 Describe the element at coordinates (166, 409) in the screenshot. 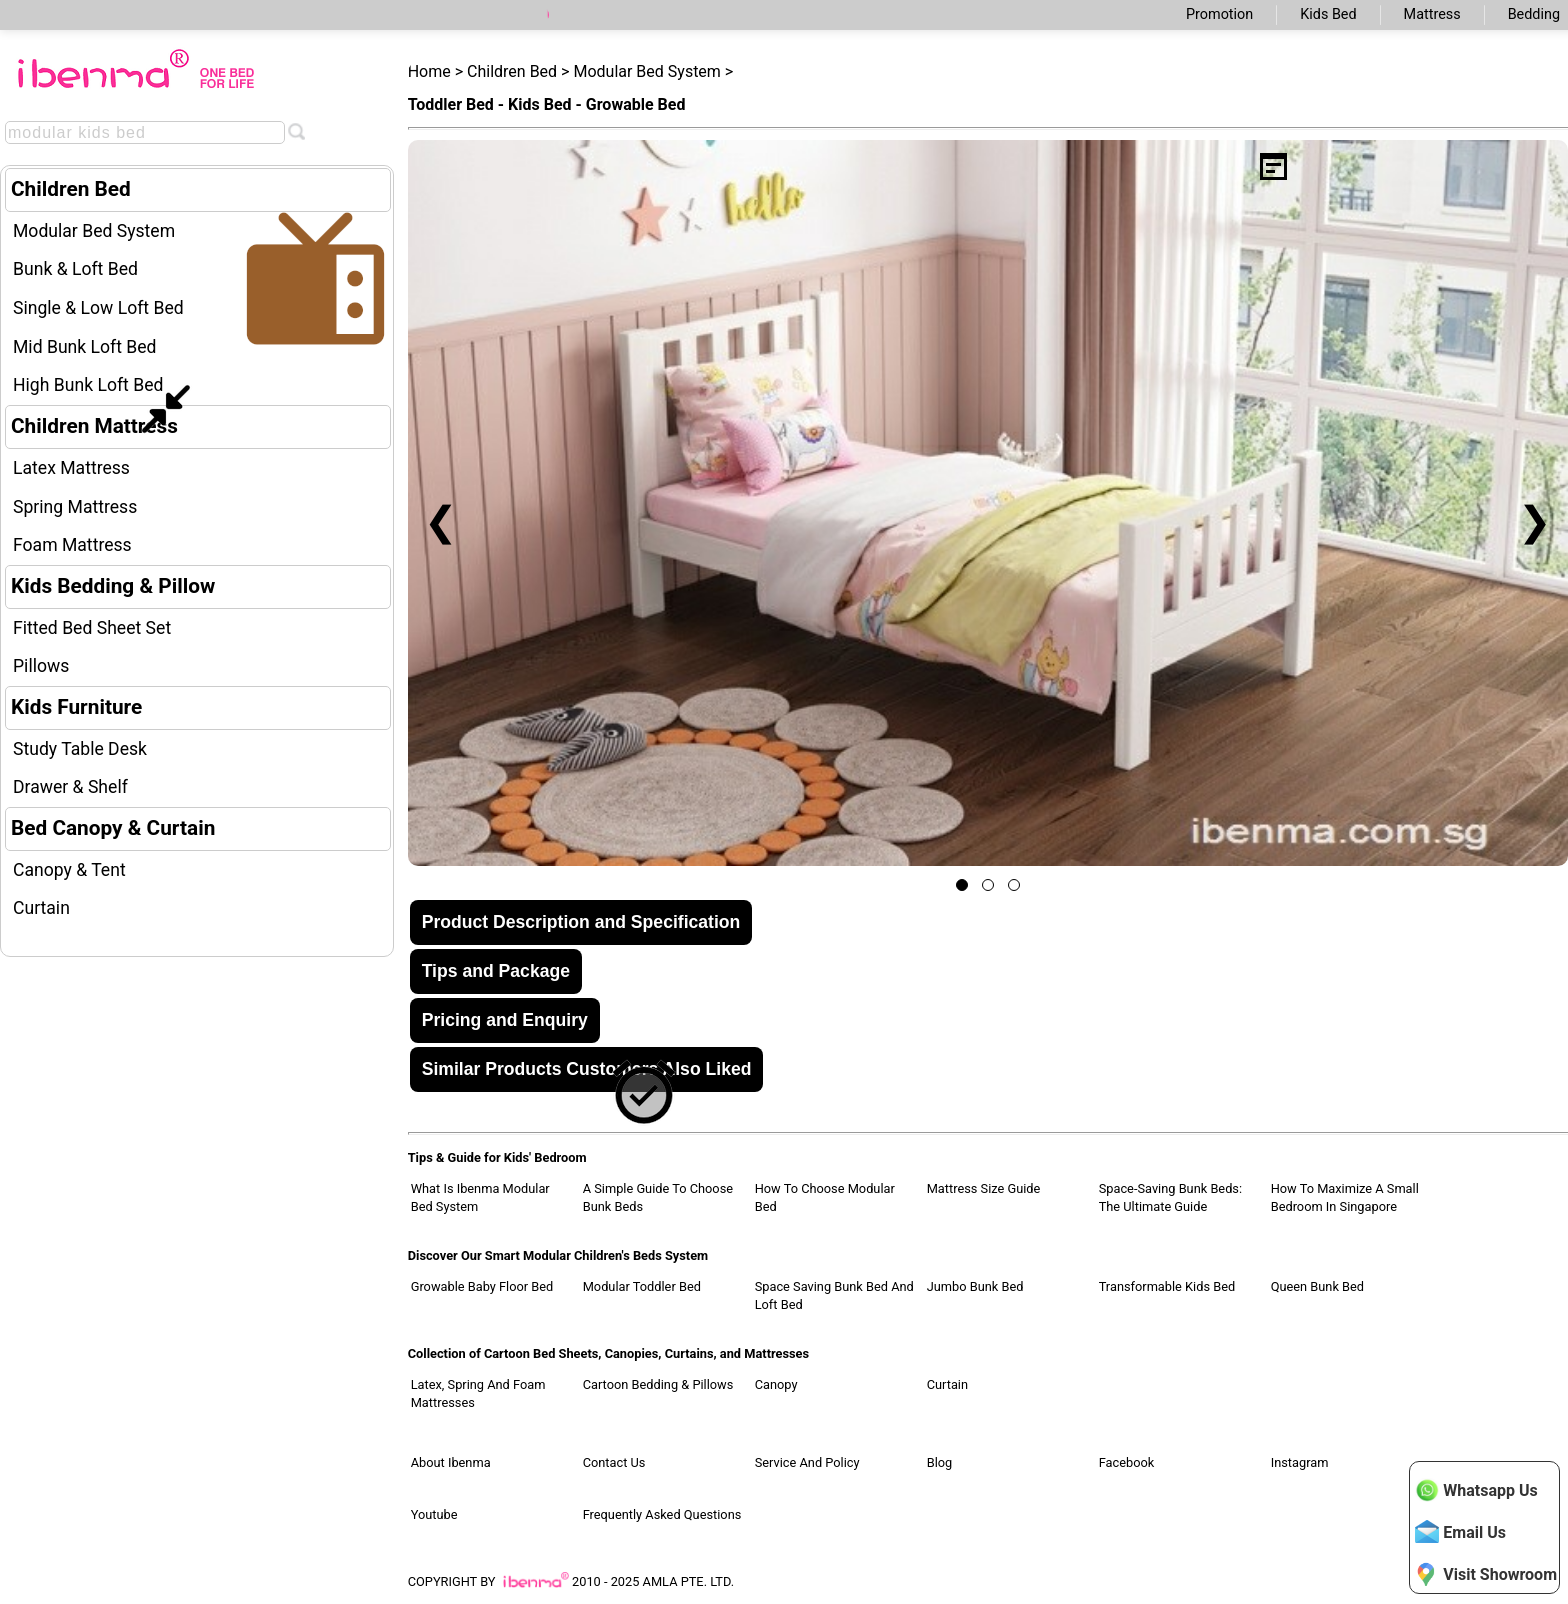

I see `exit fullscreen mode` at that location.